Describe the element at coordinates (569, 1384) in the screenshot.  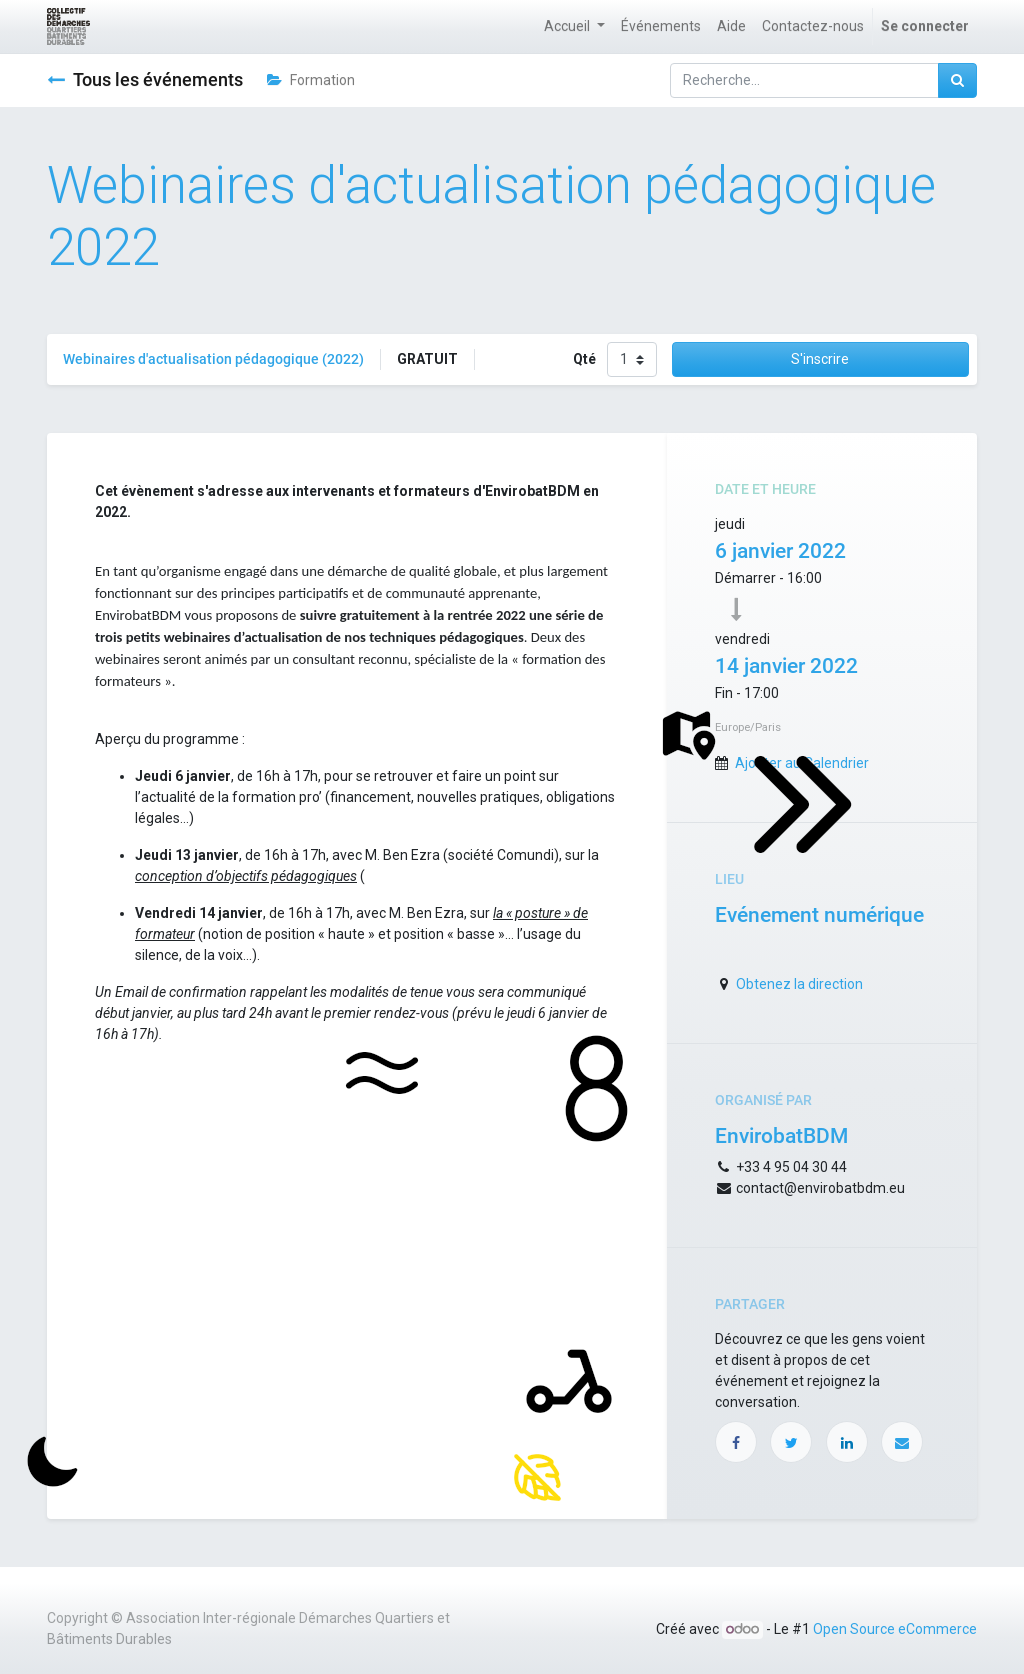
I see `select scooter as transportation mode` at that location.